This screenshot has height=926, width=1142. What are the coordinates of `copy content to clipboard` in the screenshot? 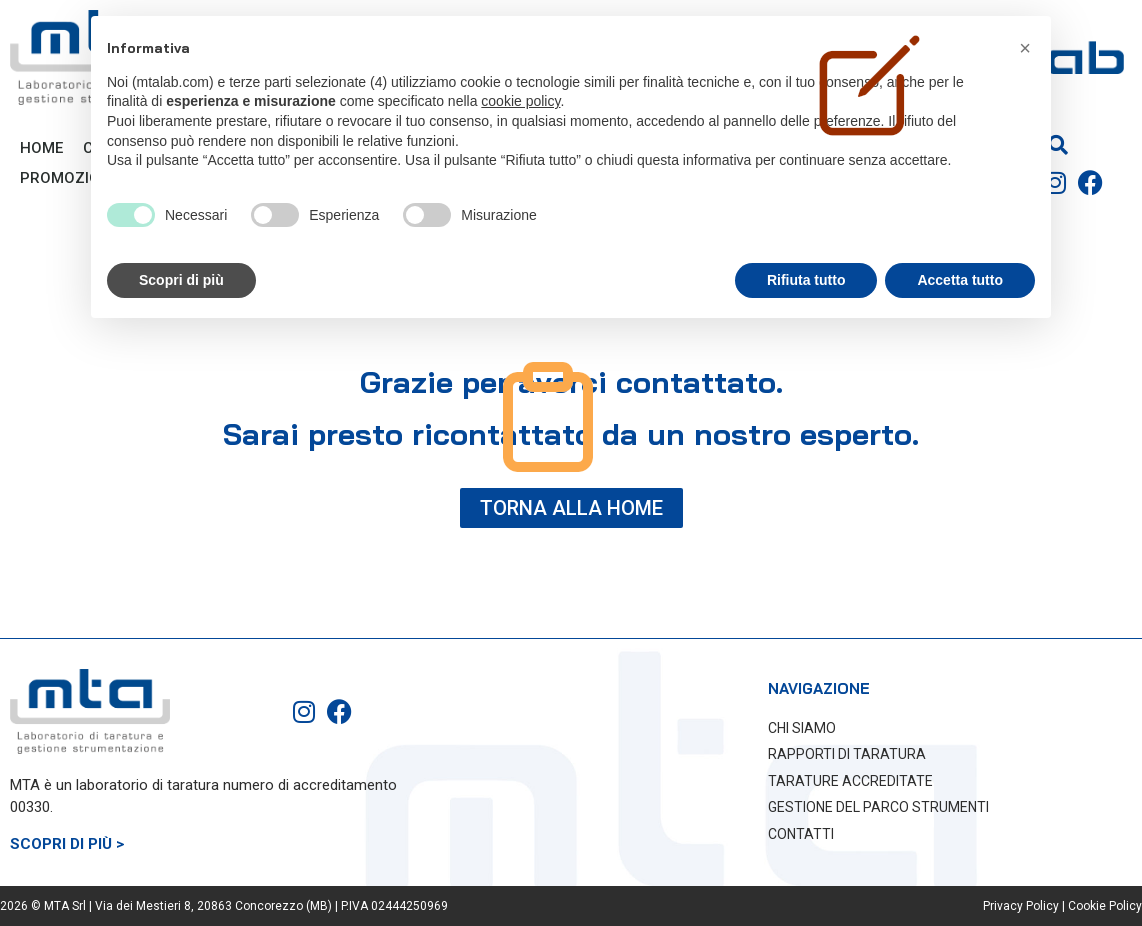 It's located at (548, 417).